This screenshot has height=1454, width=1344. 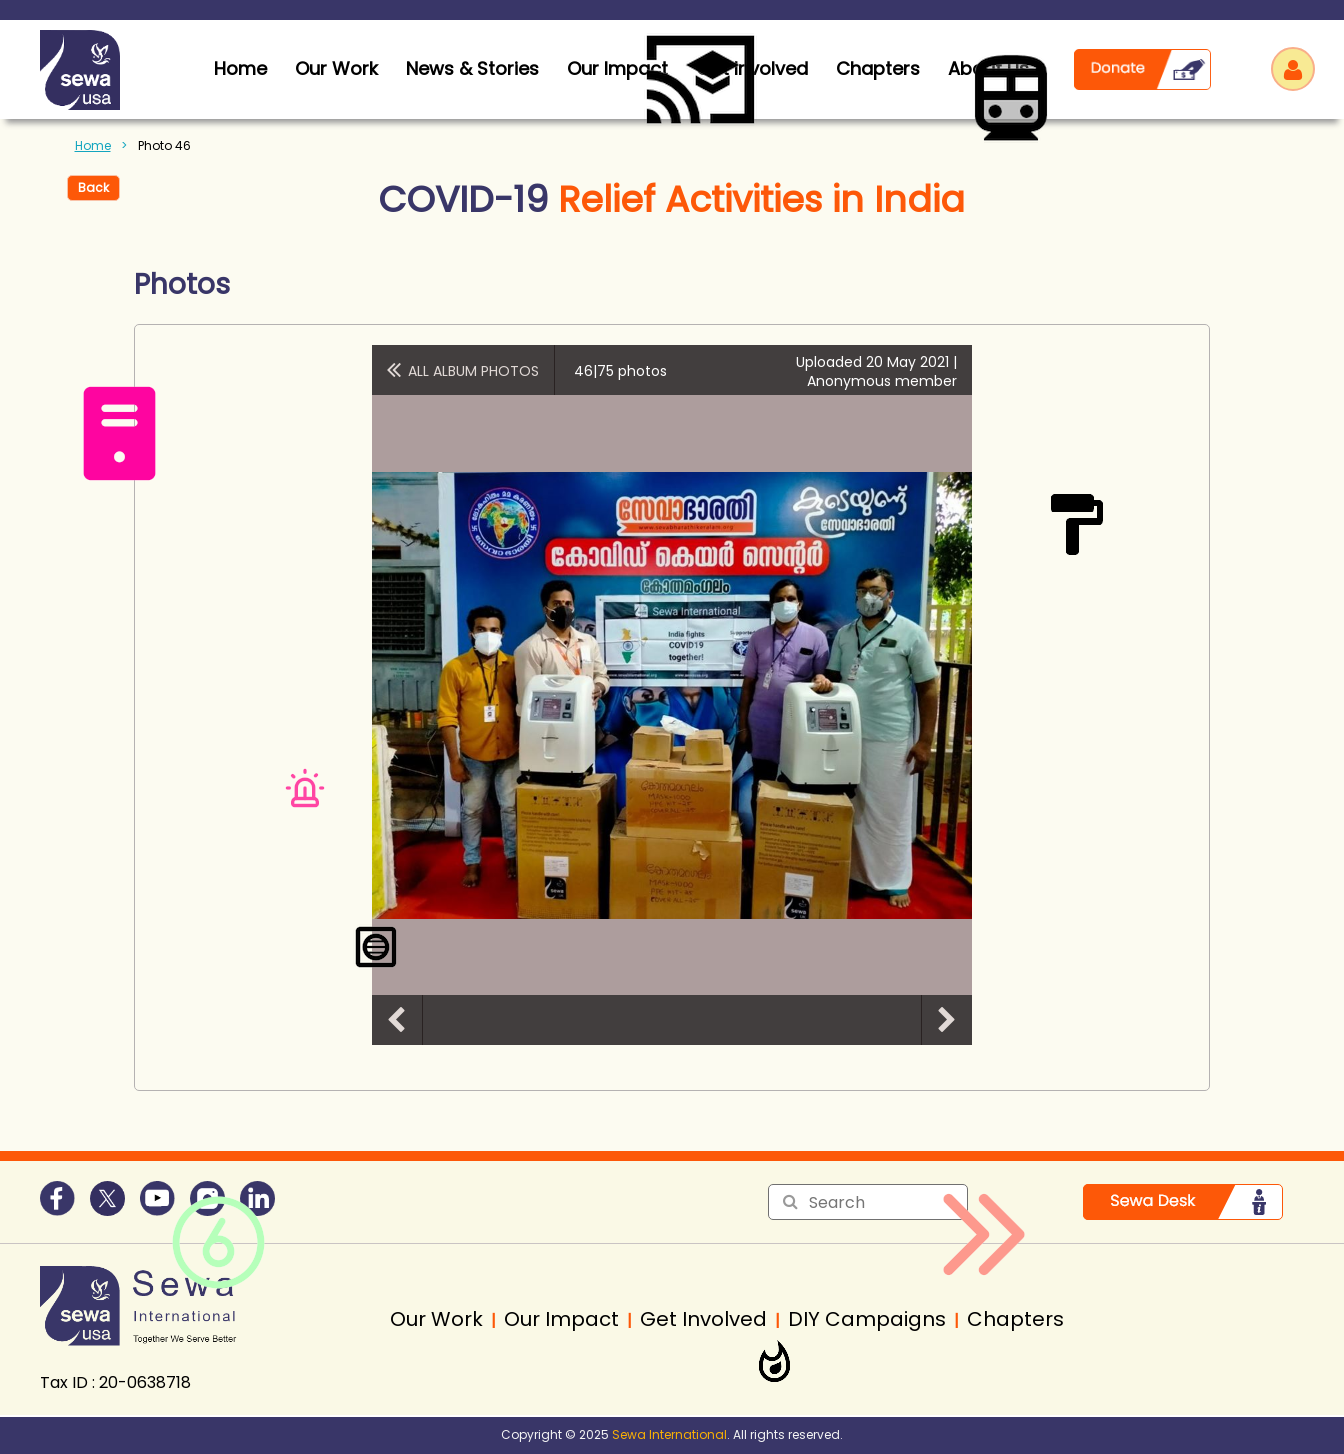 I want to click on trigger an emergency alert, so click(x=305, y=788).